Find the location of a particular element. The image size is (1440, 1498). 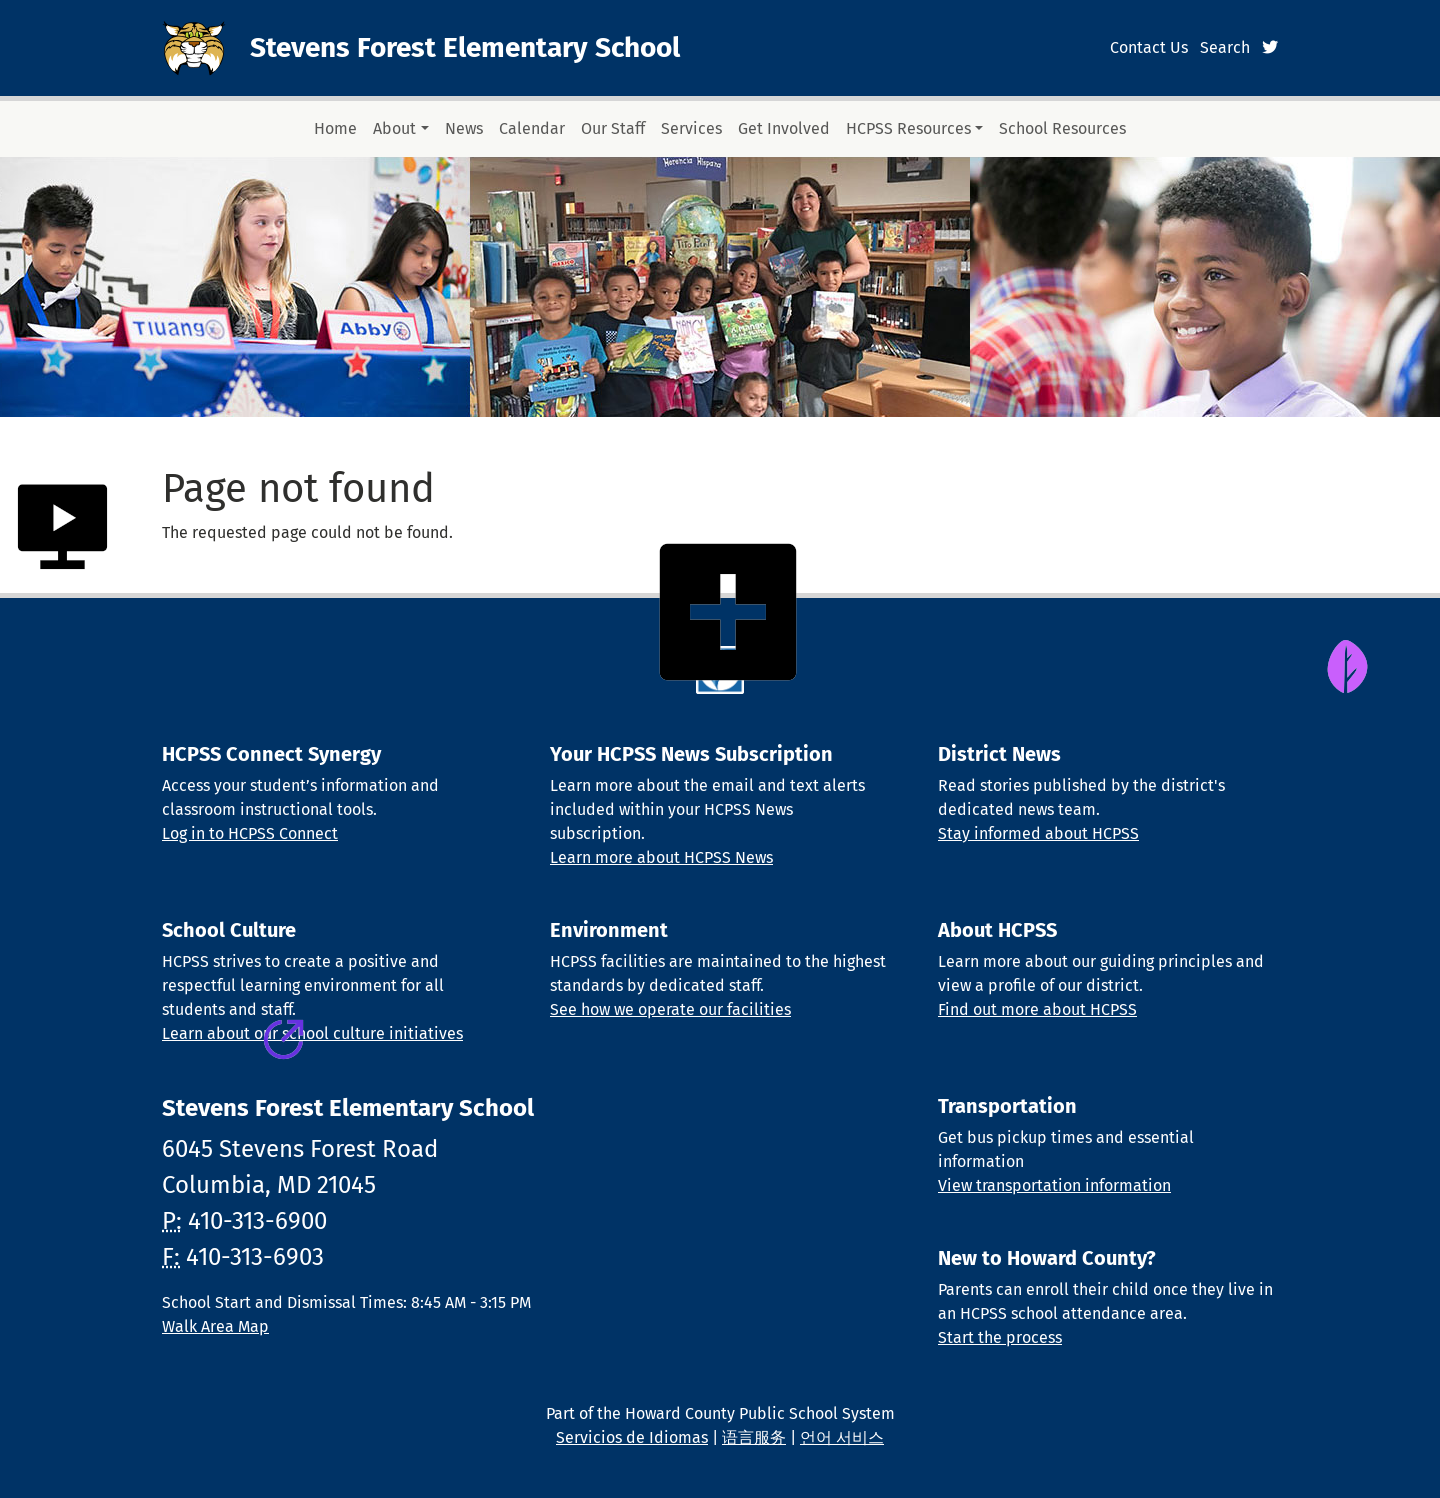

october cms logo is located at coordinates (1347, 666).